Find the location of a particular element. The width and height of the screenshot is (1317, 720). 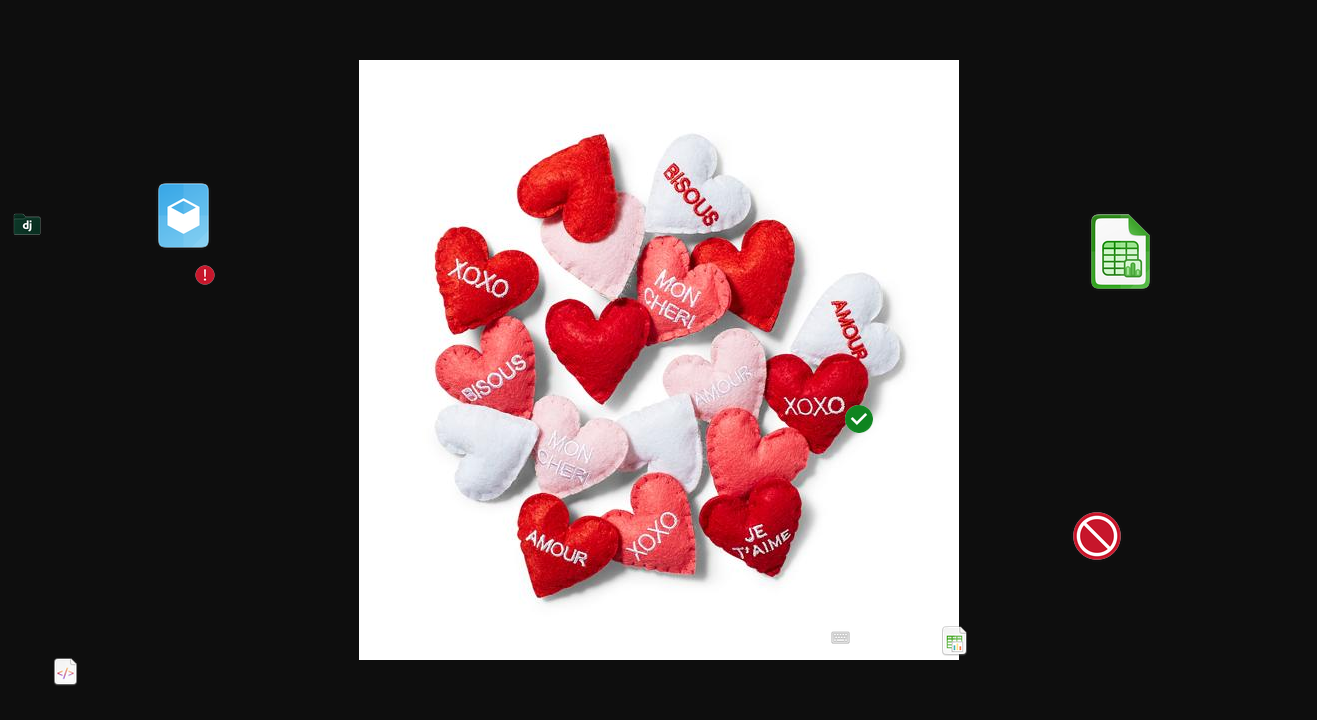

a flatpak application package file is located at coordinates (183, 215).